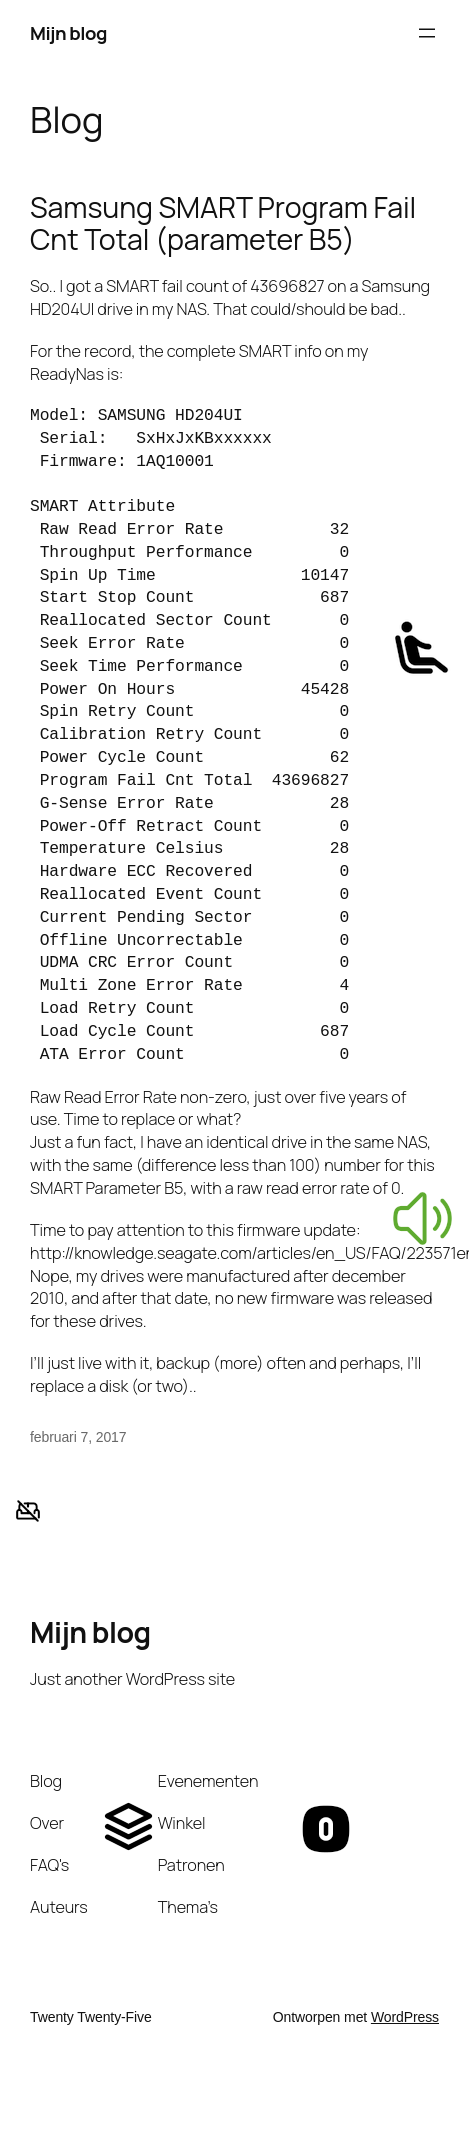  What do you see at coordinates (128, 1826) in the screenshot?
I see `view stacked layers or content` at bounding box center [128, 1826].